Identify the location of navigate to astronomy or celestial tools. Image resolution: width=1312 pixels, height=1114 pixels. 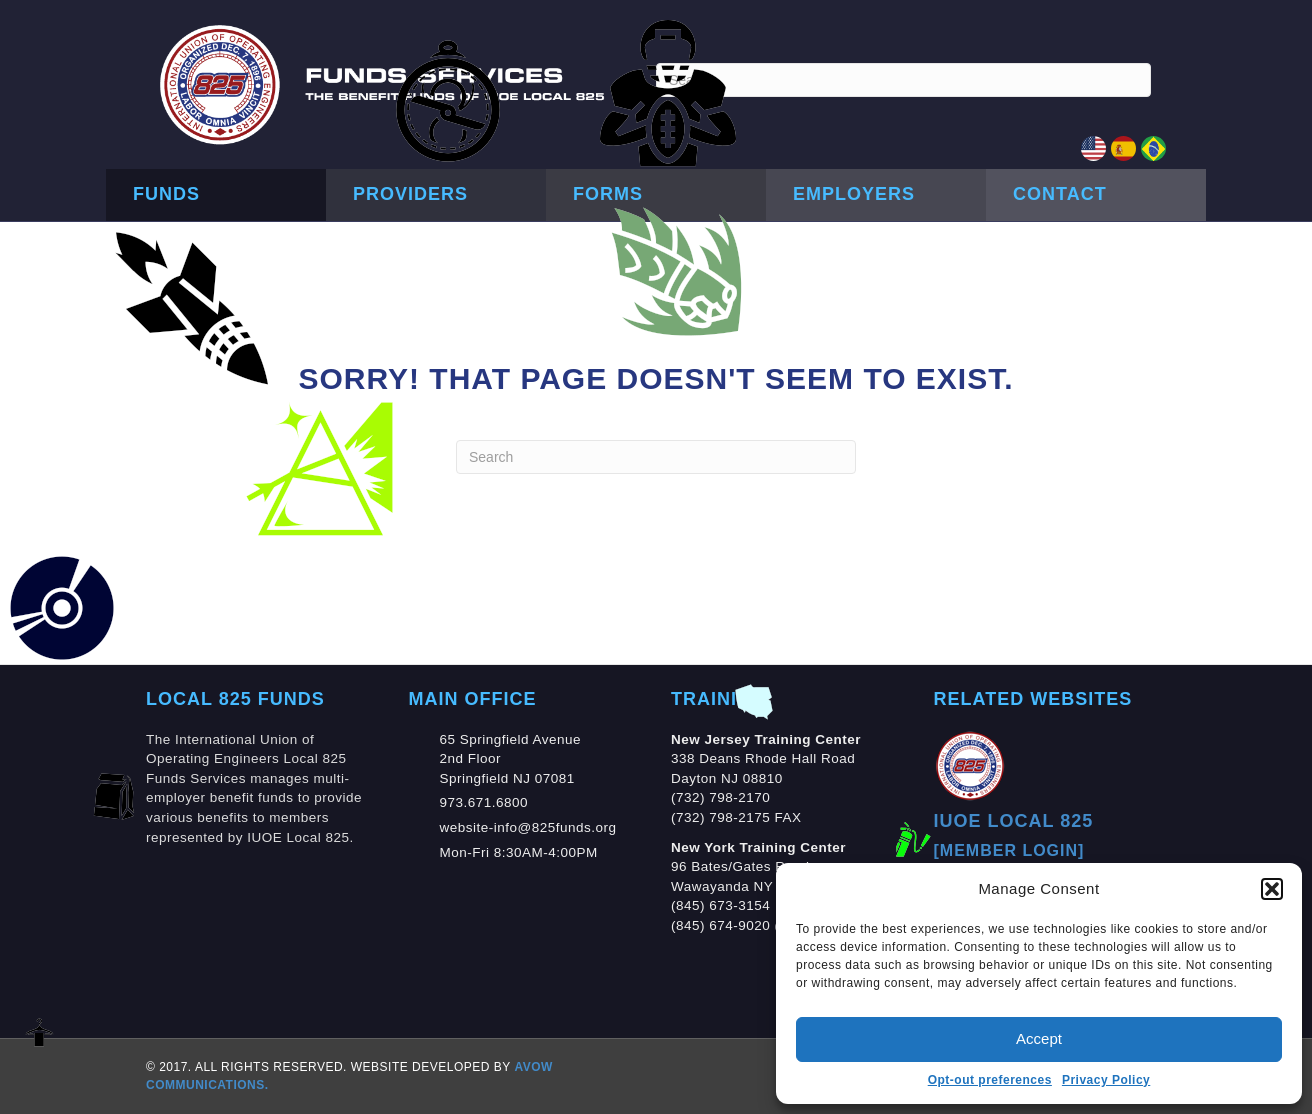
(448, 101).